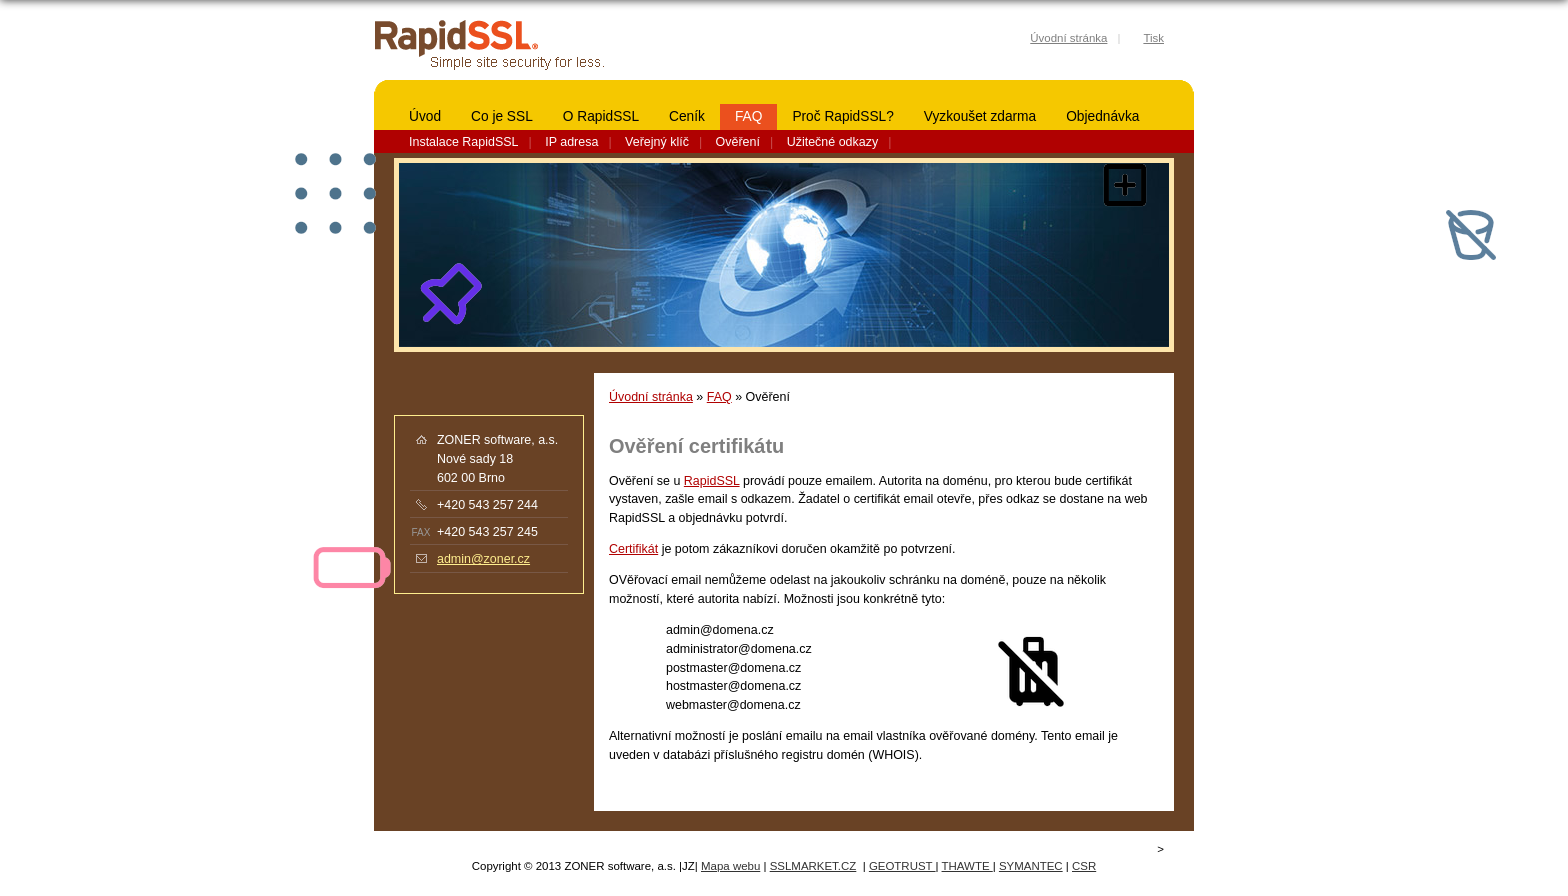 The height and width of the screenshot is (896, 1568). Describe the element at coordinates (335, 193) in the screenshot. I see `open app drawer or launcher` at that location.